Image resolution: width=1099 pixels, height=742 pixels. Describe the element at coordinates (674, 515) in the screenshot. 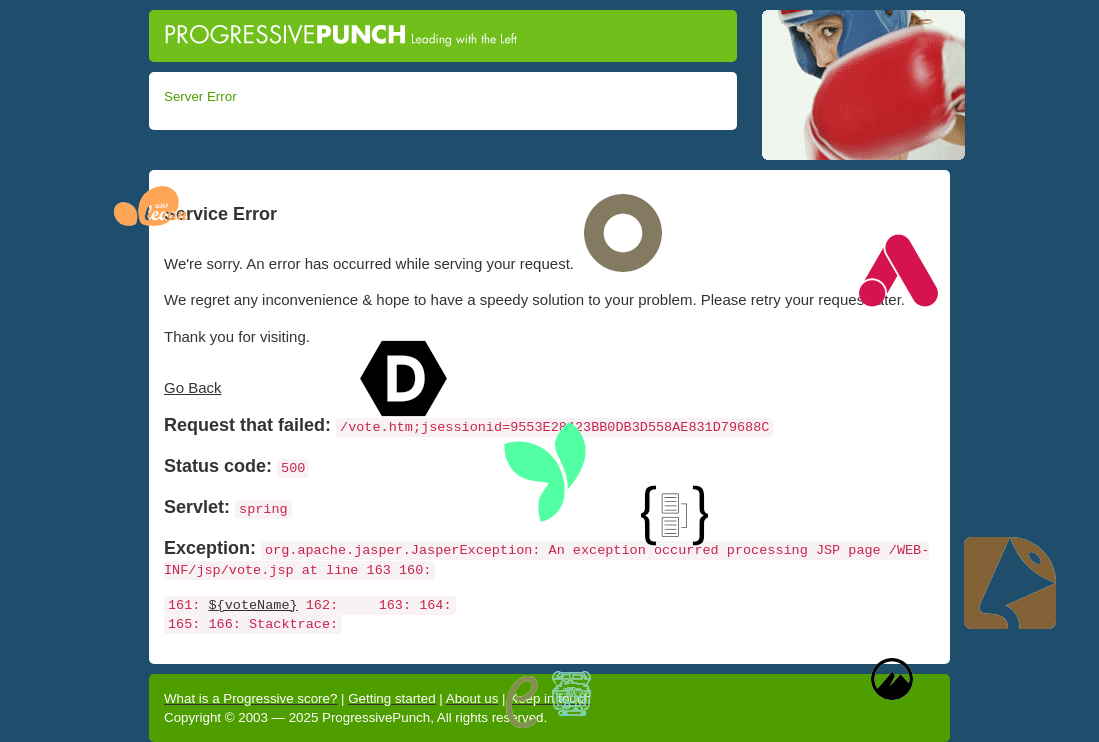

I see `TypeORM logo - an object-relational mapping framework for TypeScript/JavaScript` at that location.